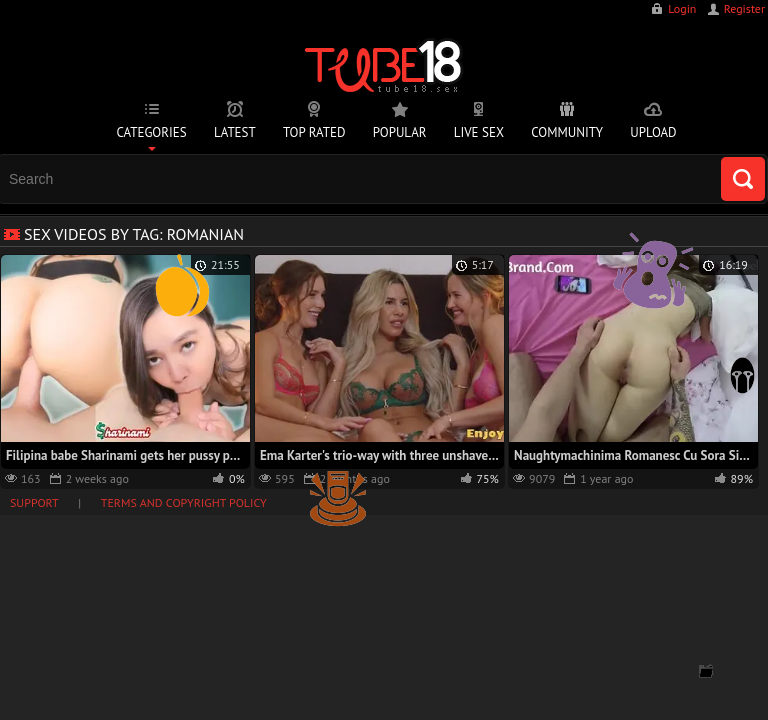 The height and width of the screenshot is (720, 768). Describe the element at coordinates (338, 499) in the screenshot. I see `tap to confirm or activate` at that location.